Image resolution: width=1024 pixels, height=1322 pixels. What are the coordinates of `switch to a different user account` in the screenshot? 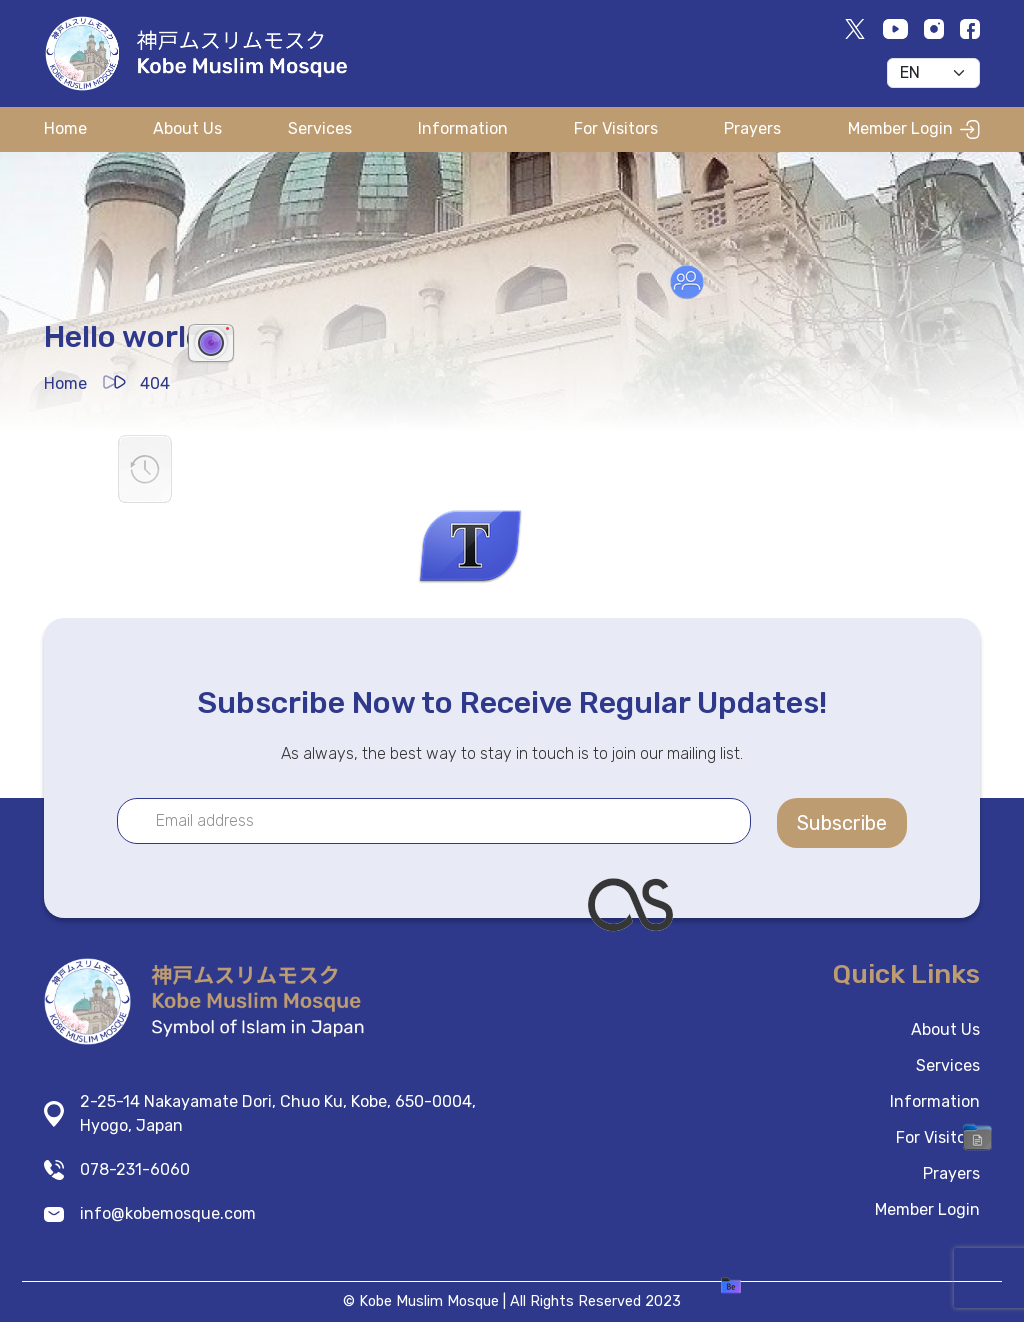 It's located at (687, 282).